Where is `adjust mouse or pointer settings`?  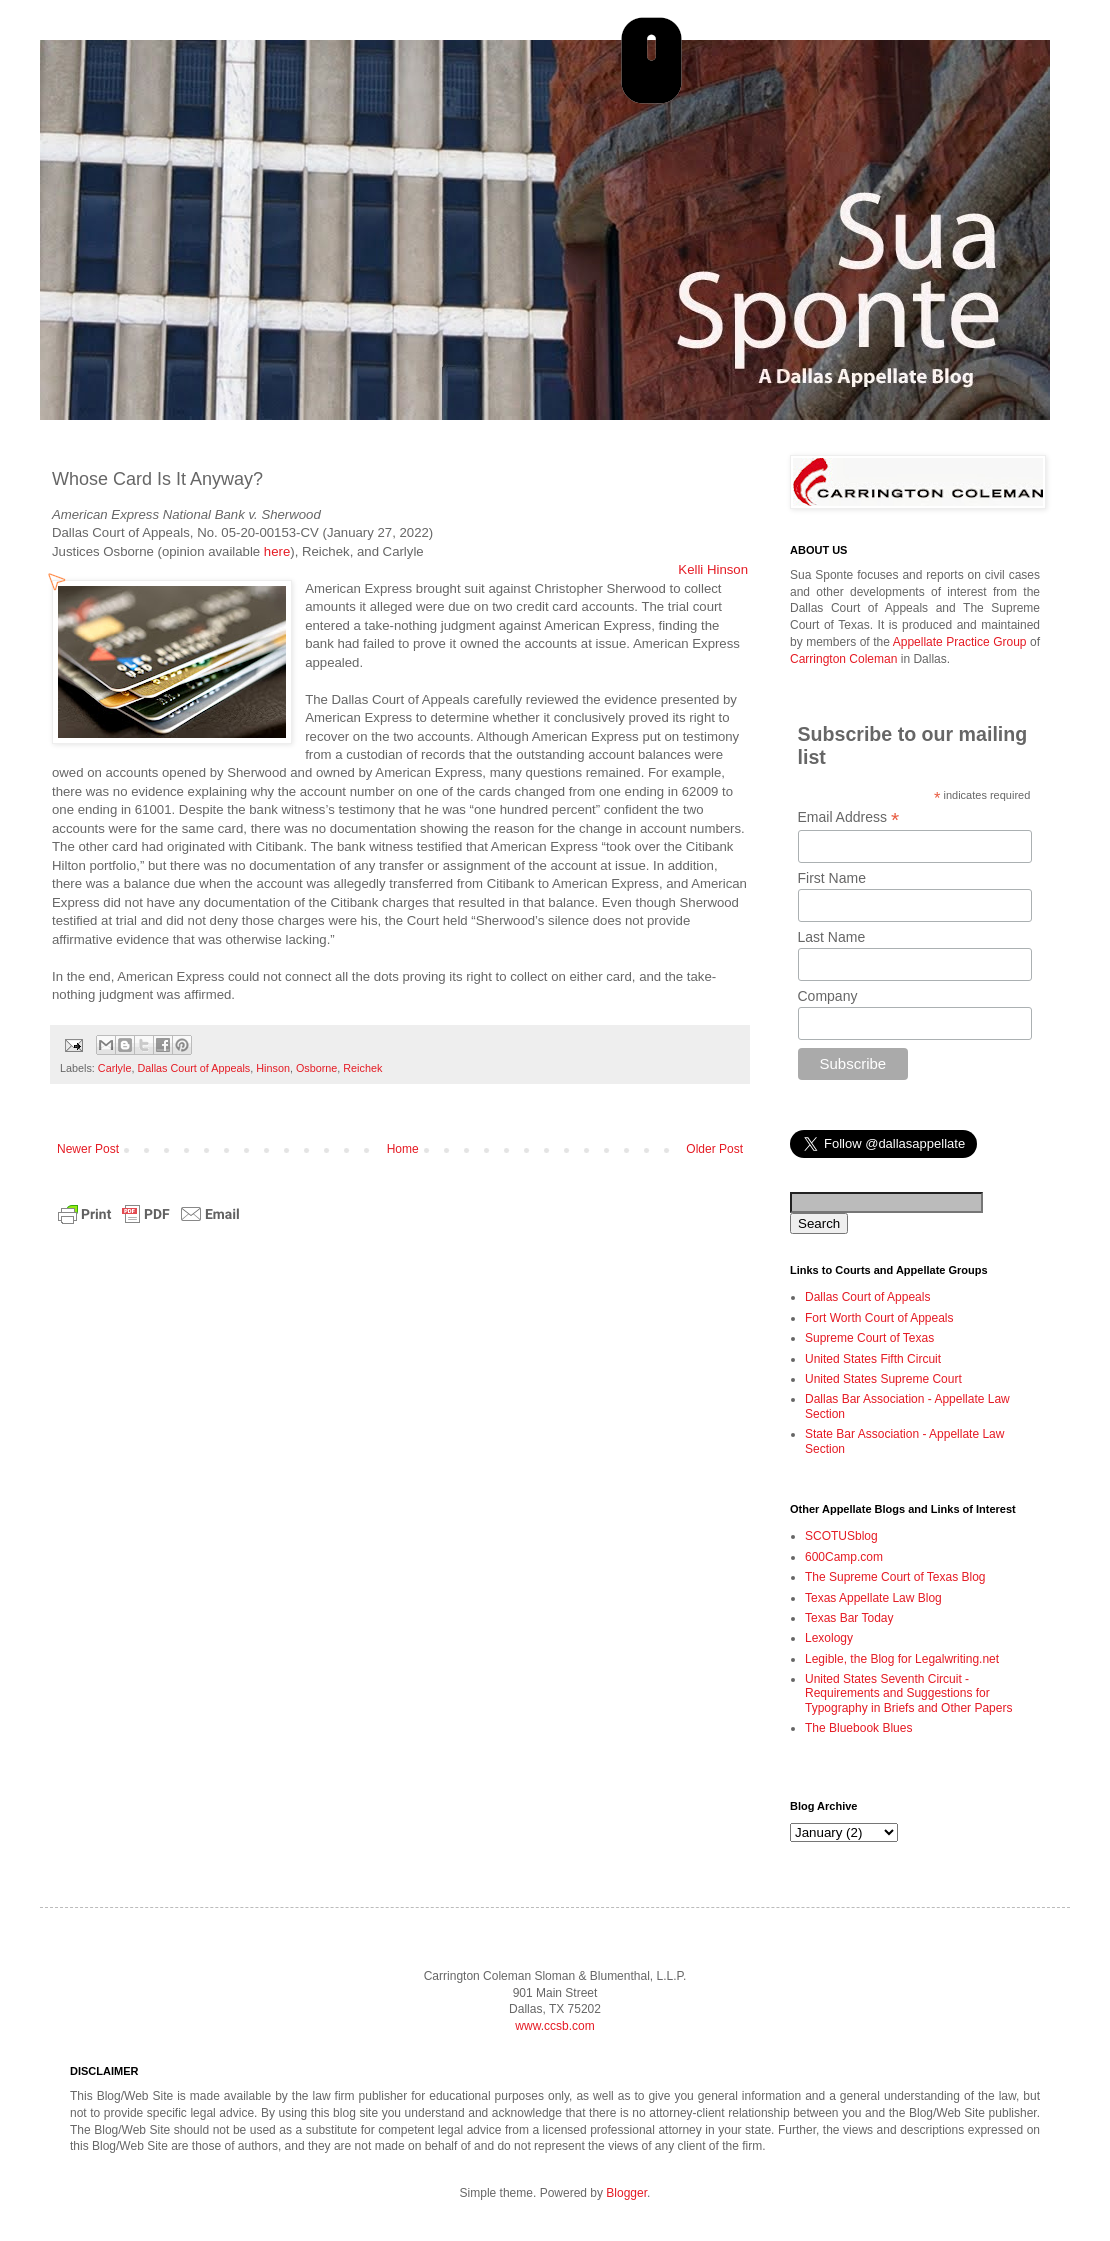
adjust mouse or pointer settings is located at coordinates (651, 60).